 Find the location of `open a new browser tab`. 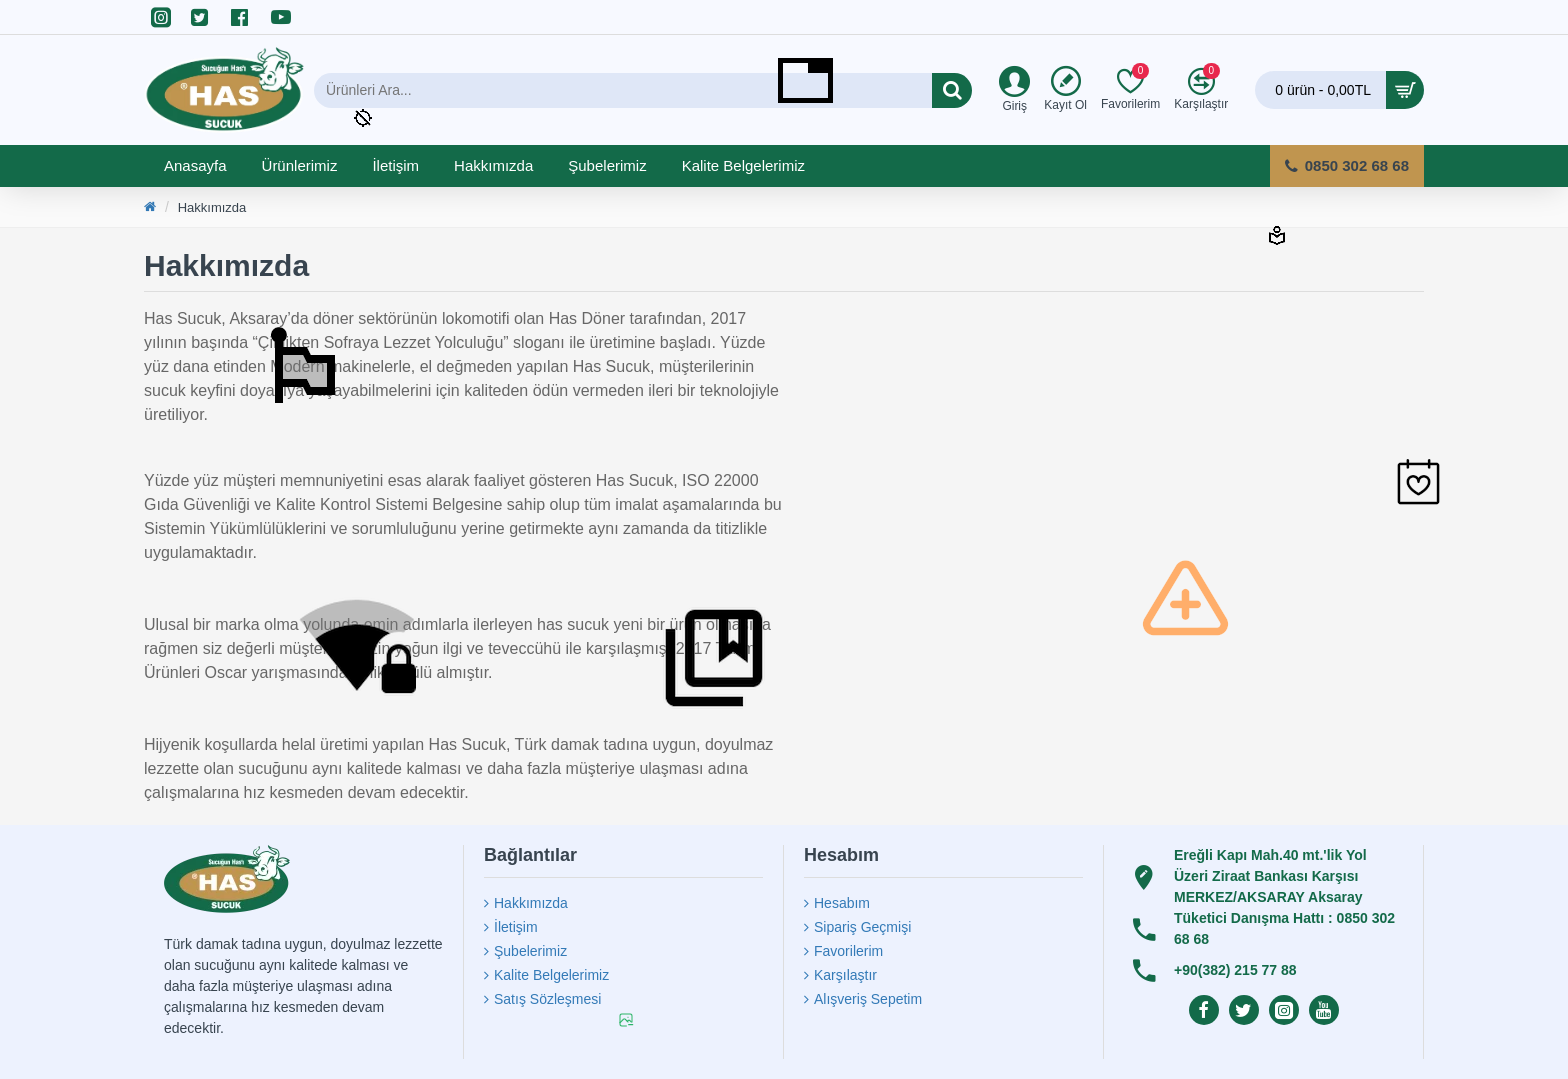

open a new browser tab is located at coordinates (805, 80).